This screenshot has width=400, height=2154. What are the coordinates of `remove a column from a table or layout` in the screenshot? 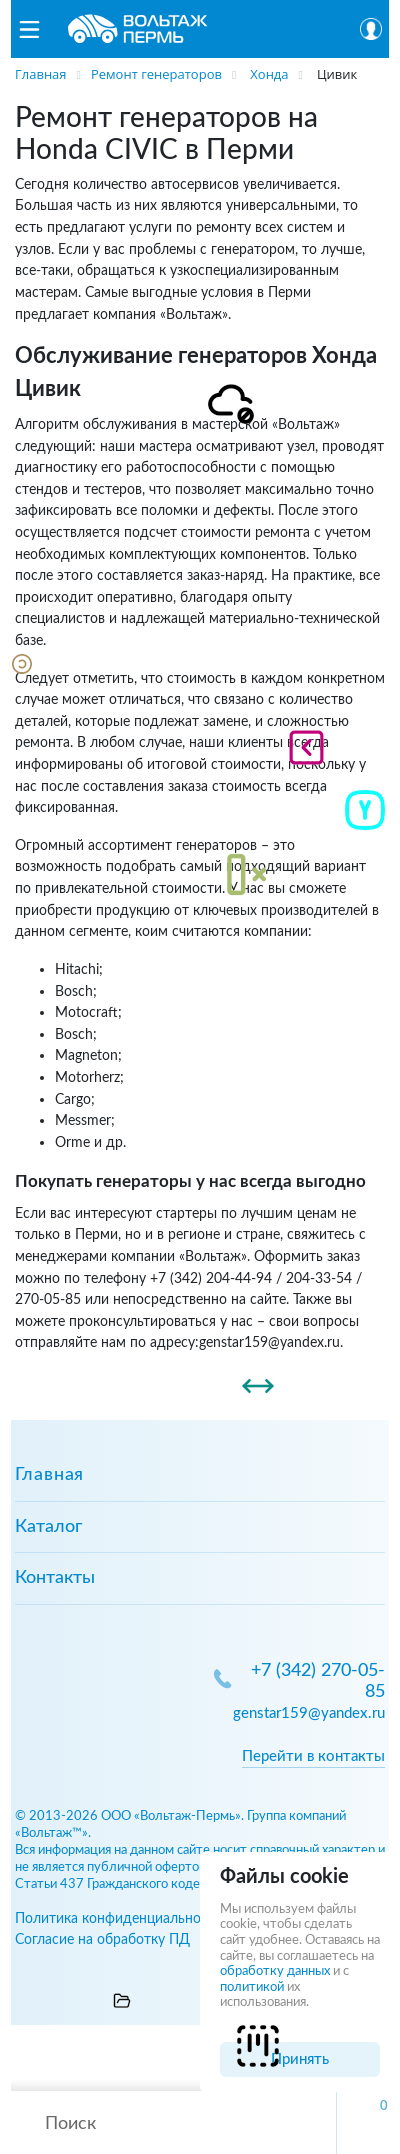 It's located at (245, 874).